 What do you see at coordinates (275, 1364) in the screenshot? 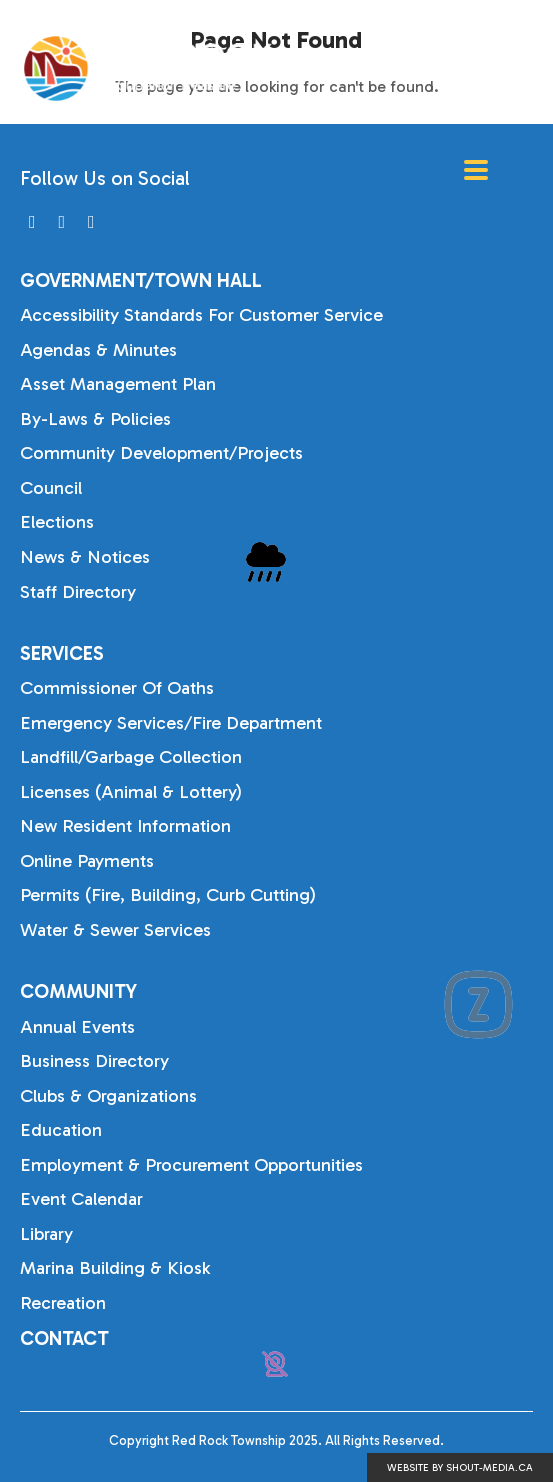
I see `disable webcam` at bounding box center [275, 1364].